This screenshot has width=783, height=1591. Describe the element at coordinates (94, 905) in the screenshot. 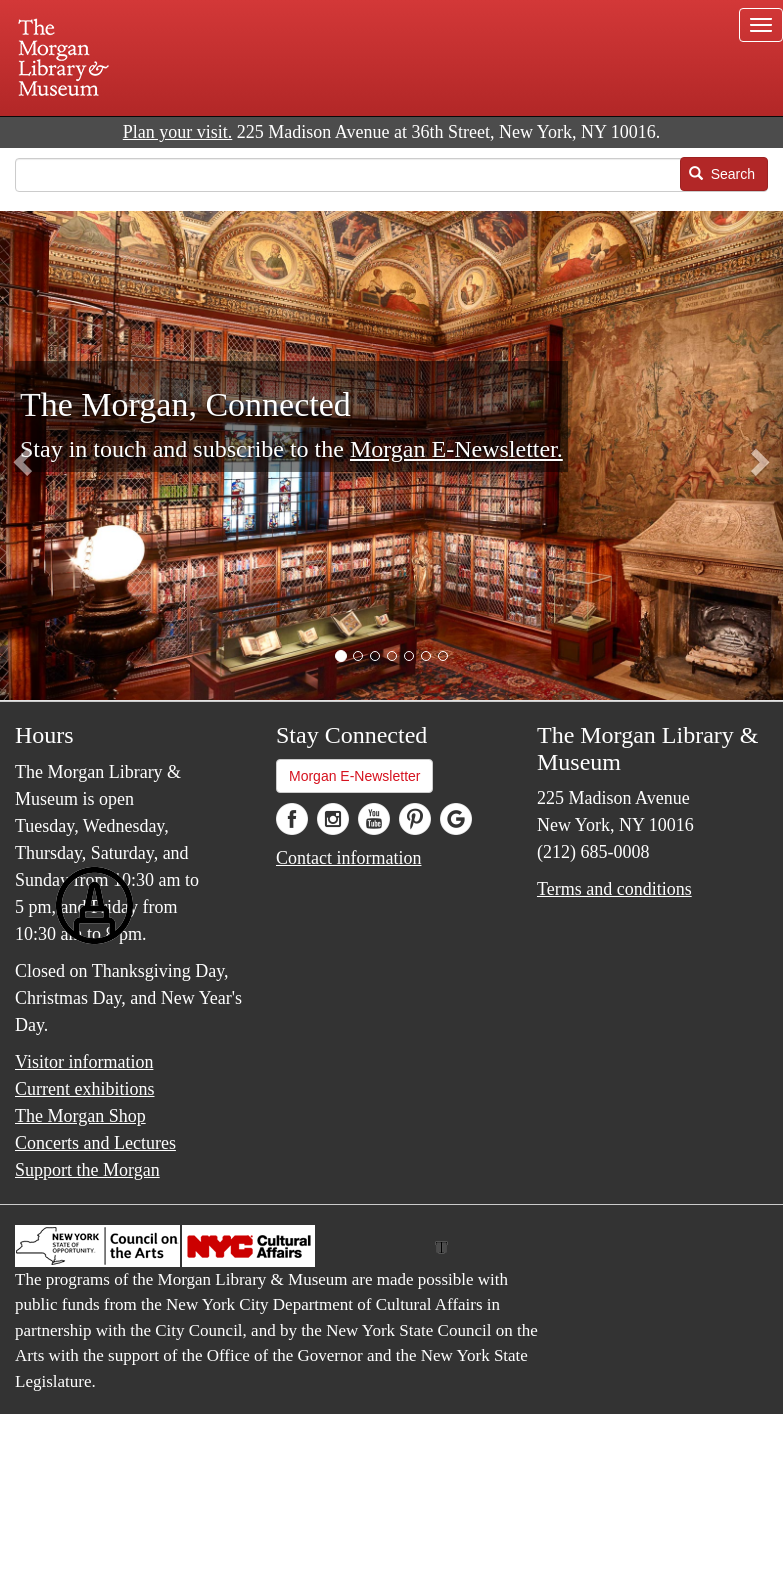

I see `select marker or highlighter tool` at that location.